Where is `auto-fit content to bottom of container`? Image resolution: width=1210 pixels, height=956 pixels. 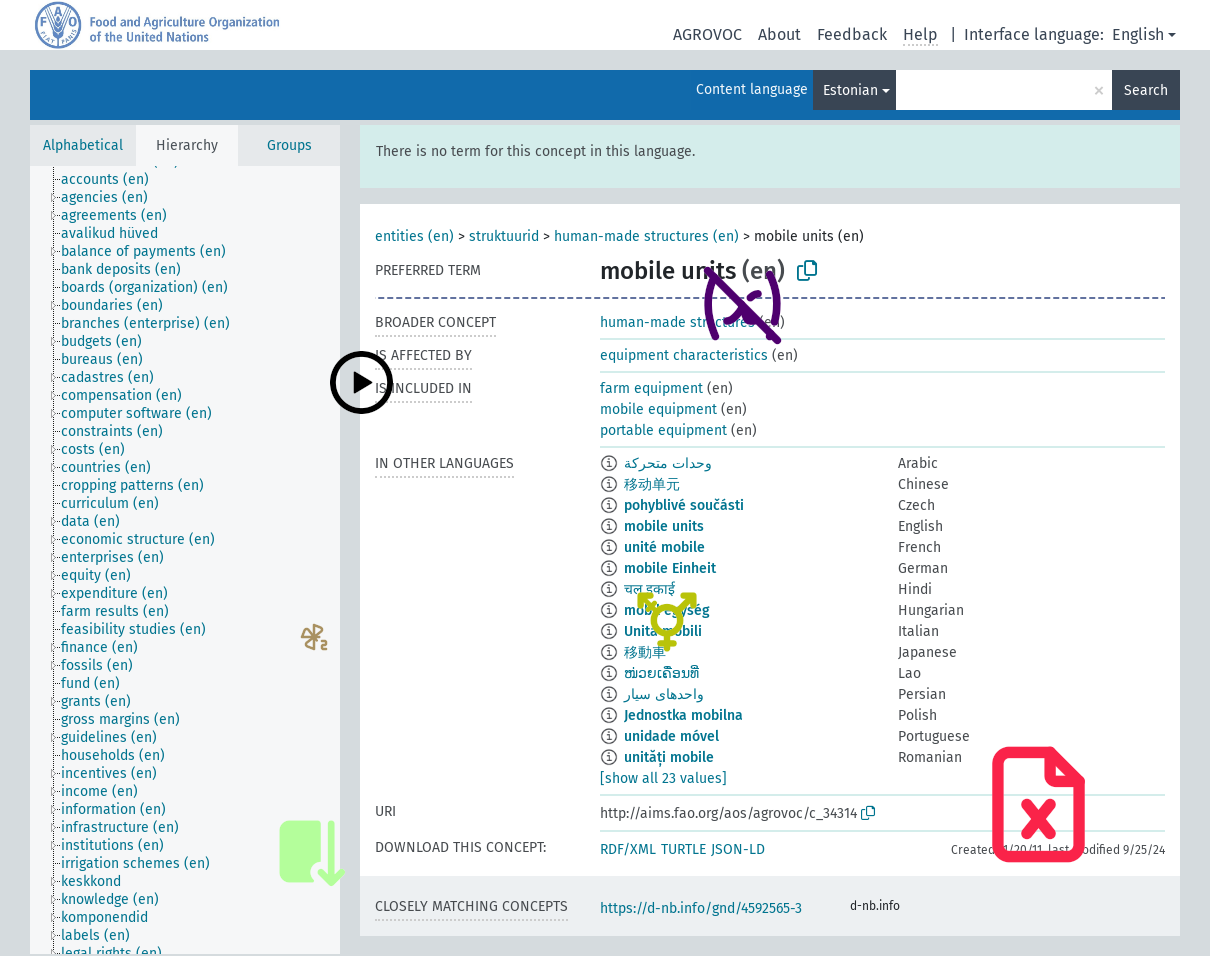 auto-fit content to bottom of container is located at coordinates (310, 851).